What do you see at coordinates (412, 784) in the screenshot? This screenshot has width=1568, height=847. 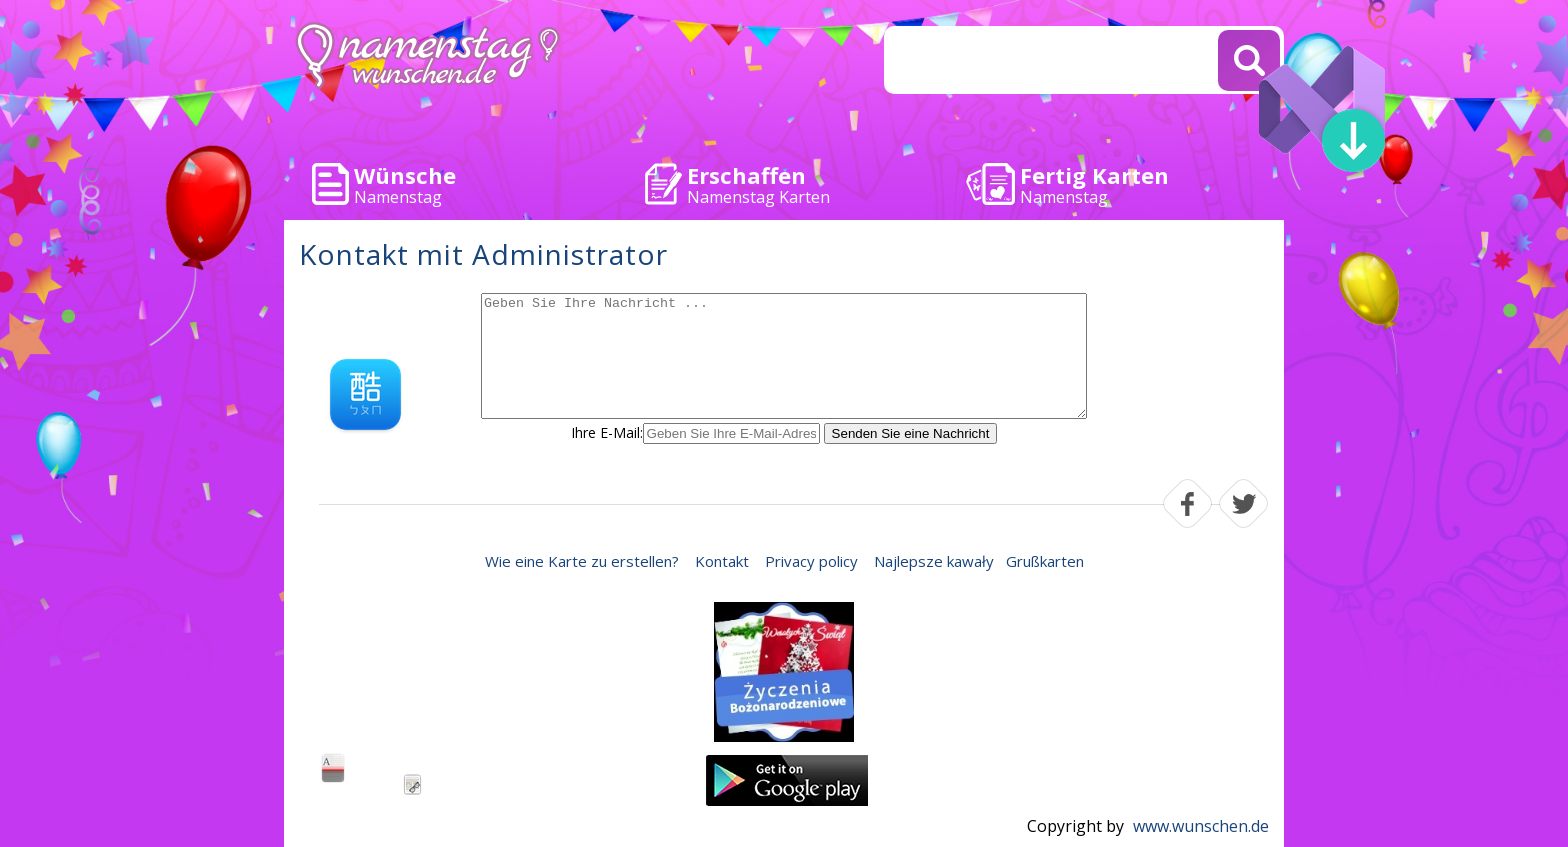 I see `open the documents app` at bounding box center [412, 784].